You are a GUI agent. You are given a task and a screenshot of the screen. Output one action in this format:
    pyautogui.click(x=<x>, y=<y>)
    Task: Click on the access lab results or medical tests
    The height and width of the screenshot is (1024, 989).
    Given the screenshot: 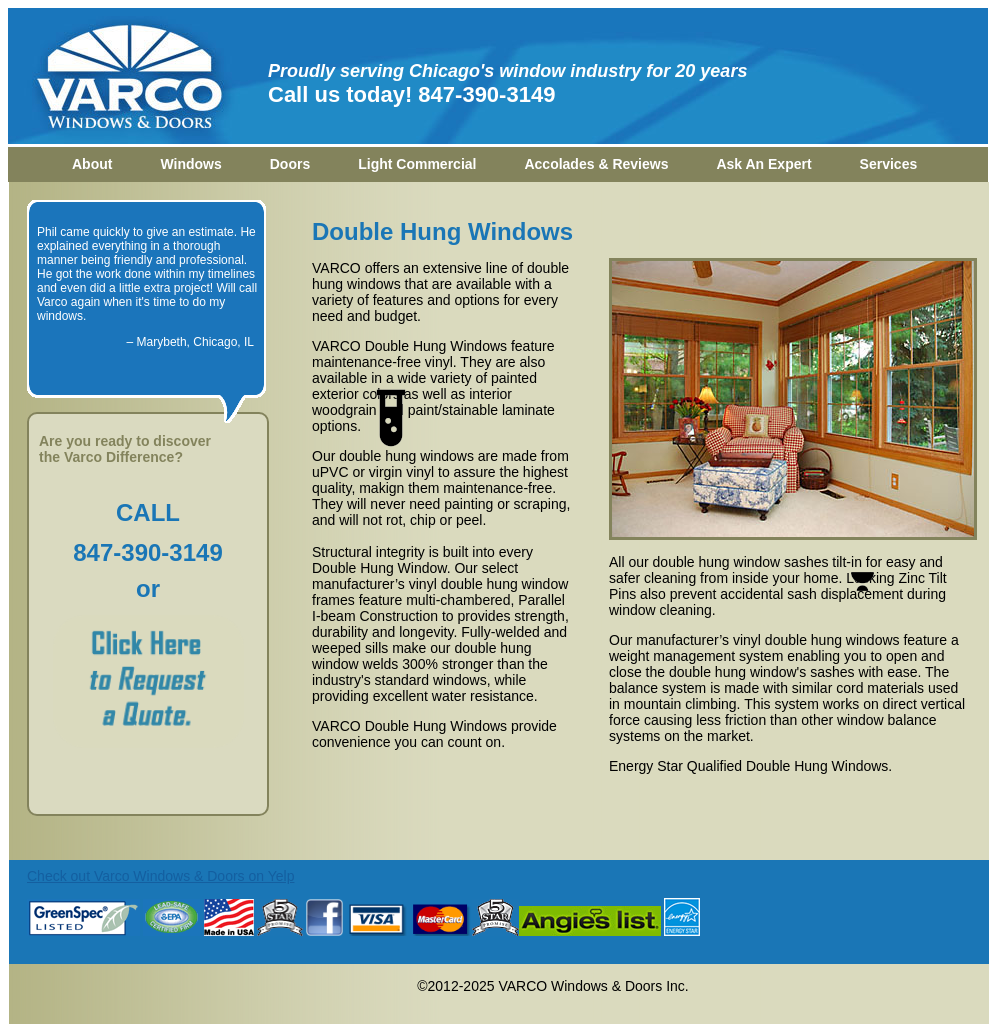 What is the action you would take?
    pyautogui.click(x=391, y=418)
    